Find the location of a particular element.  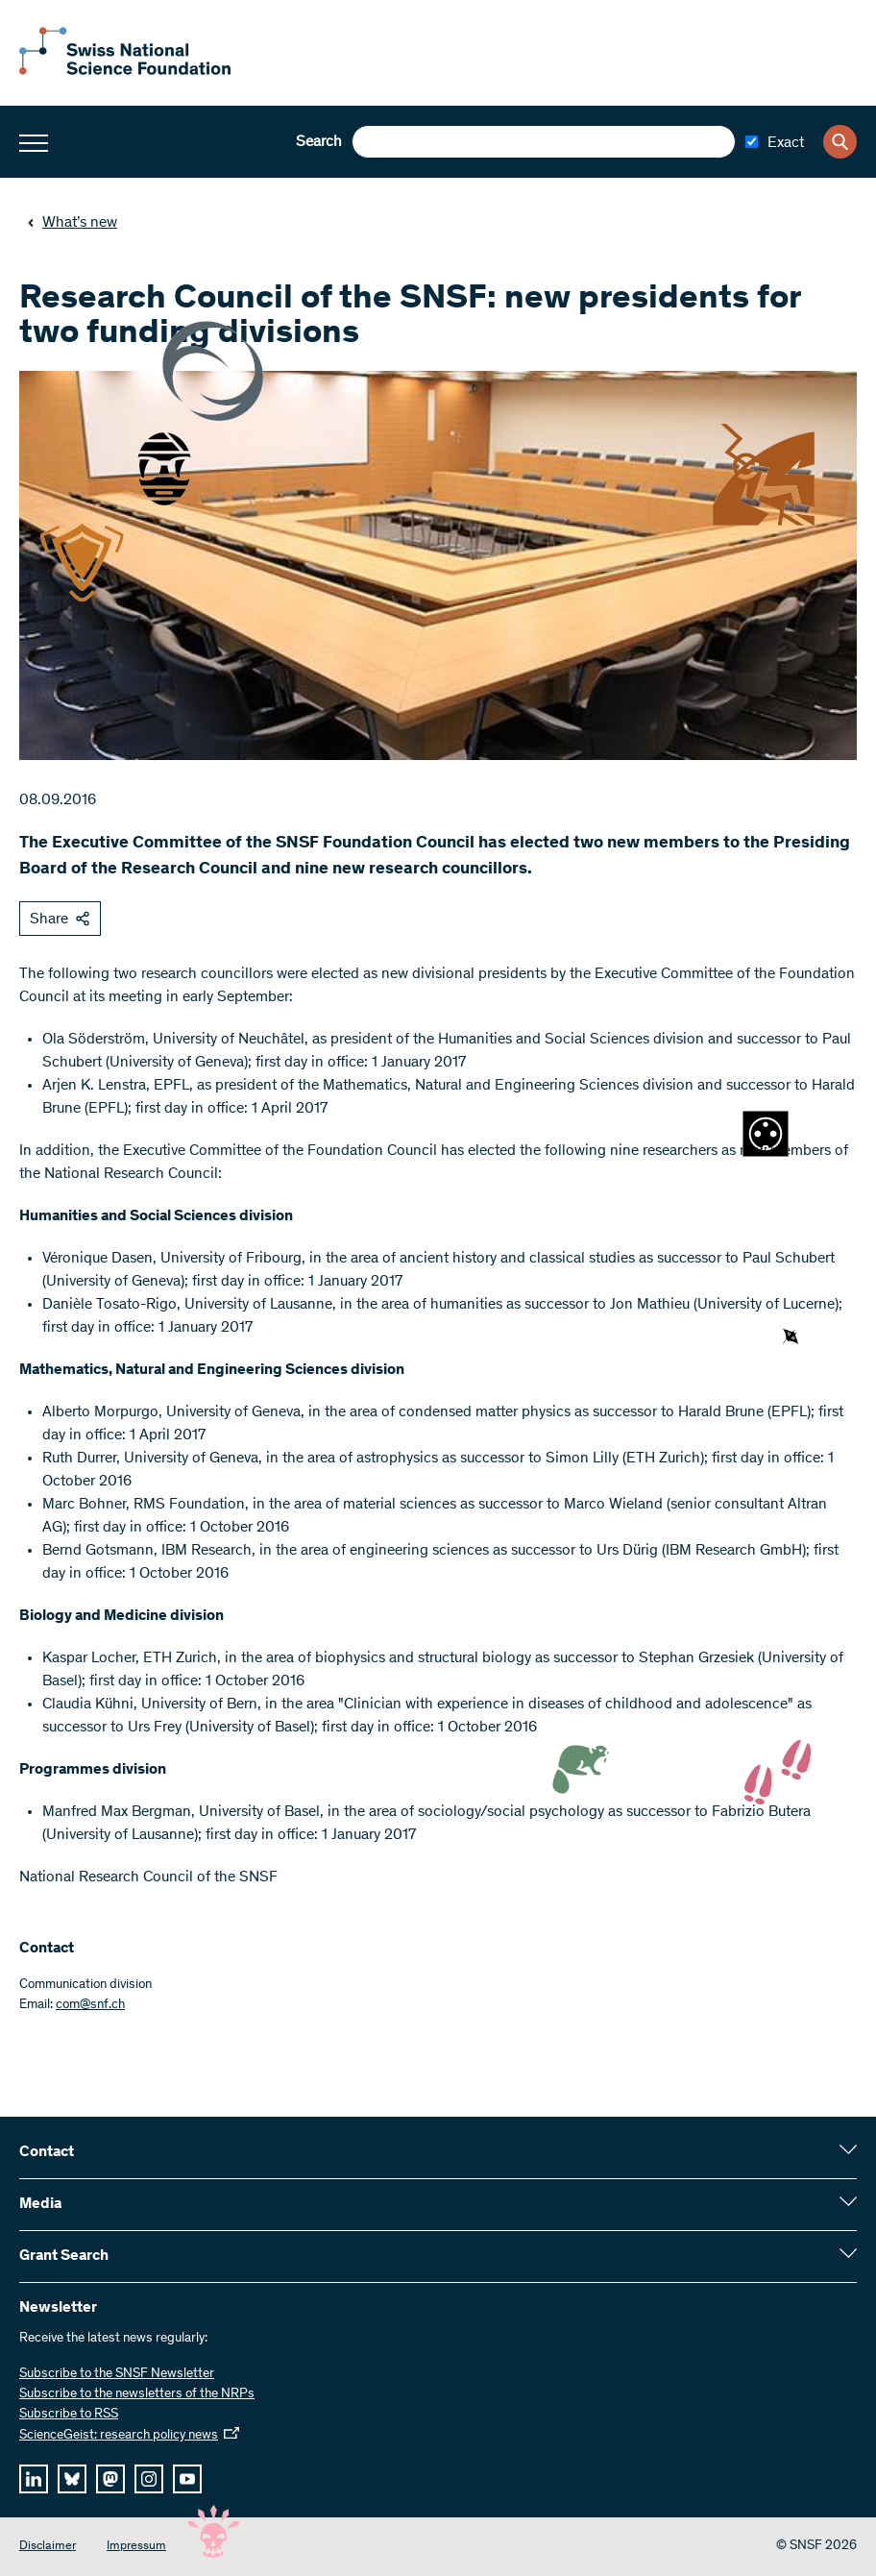

indicates electrical outlet or power source location is located at coordinates (766, 1134).